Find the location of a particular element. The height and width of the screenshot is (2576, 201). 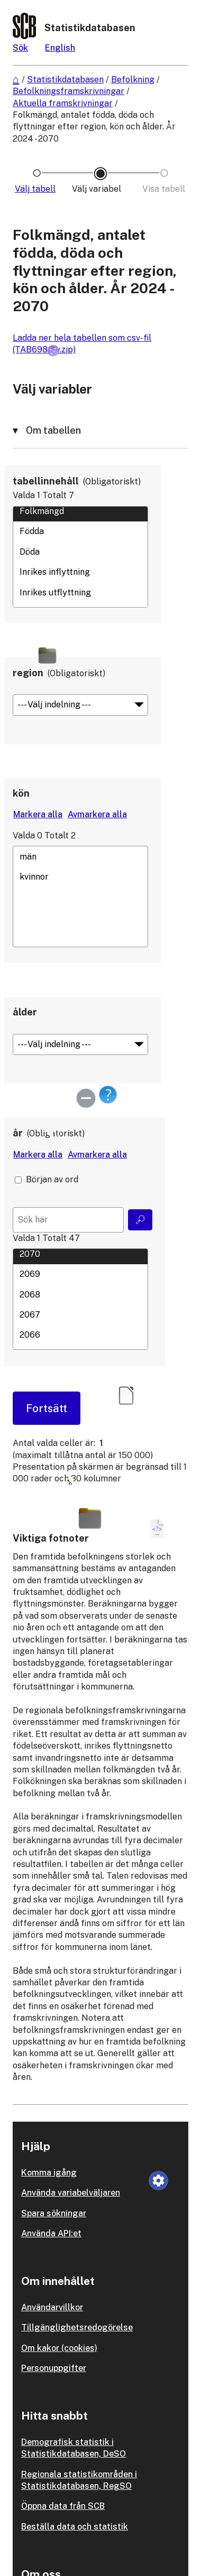

a PHP source code file is located at coordinates (157, 1528).